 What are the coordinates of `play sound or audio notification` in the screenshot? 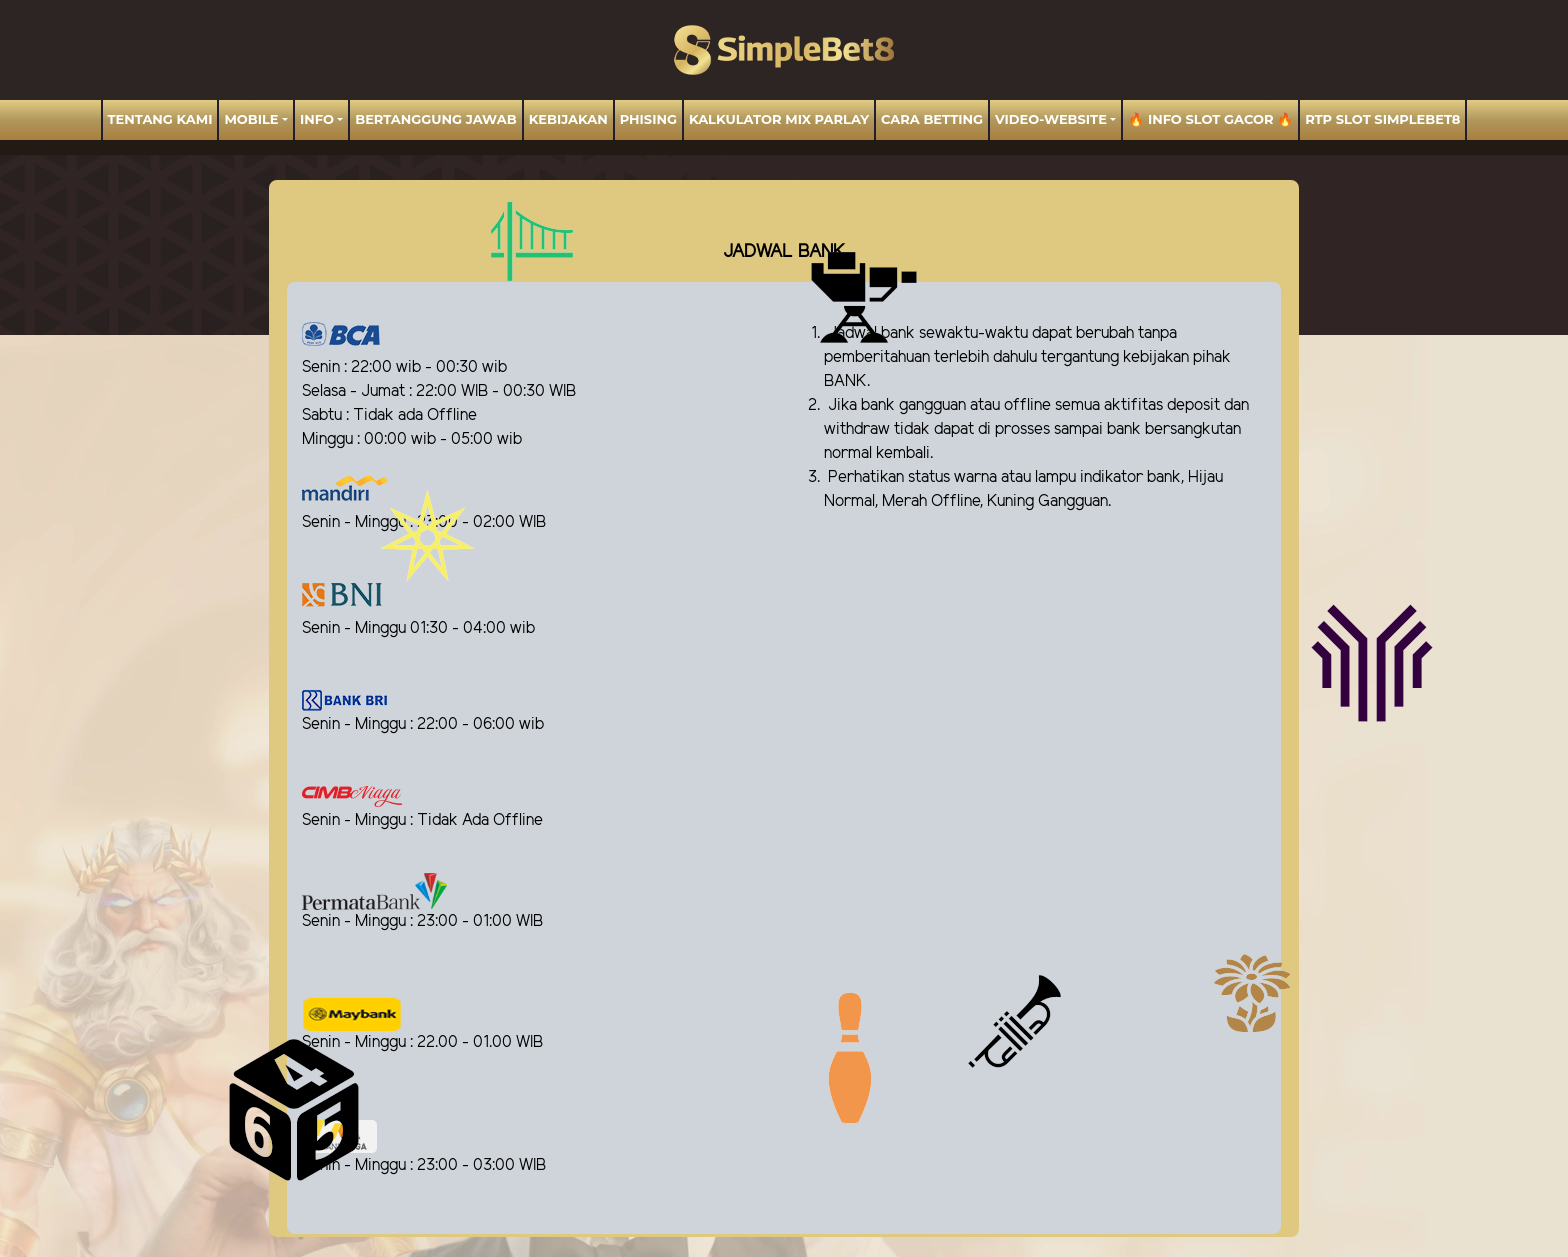 It's located at (1014, 1021).